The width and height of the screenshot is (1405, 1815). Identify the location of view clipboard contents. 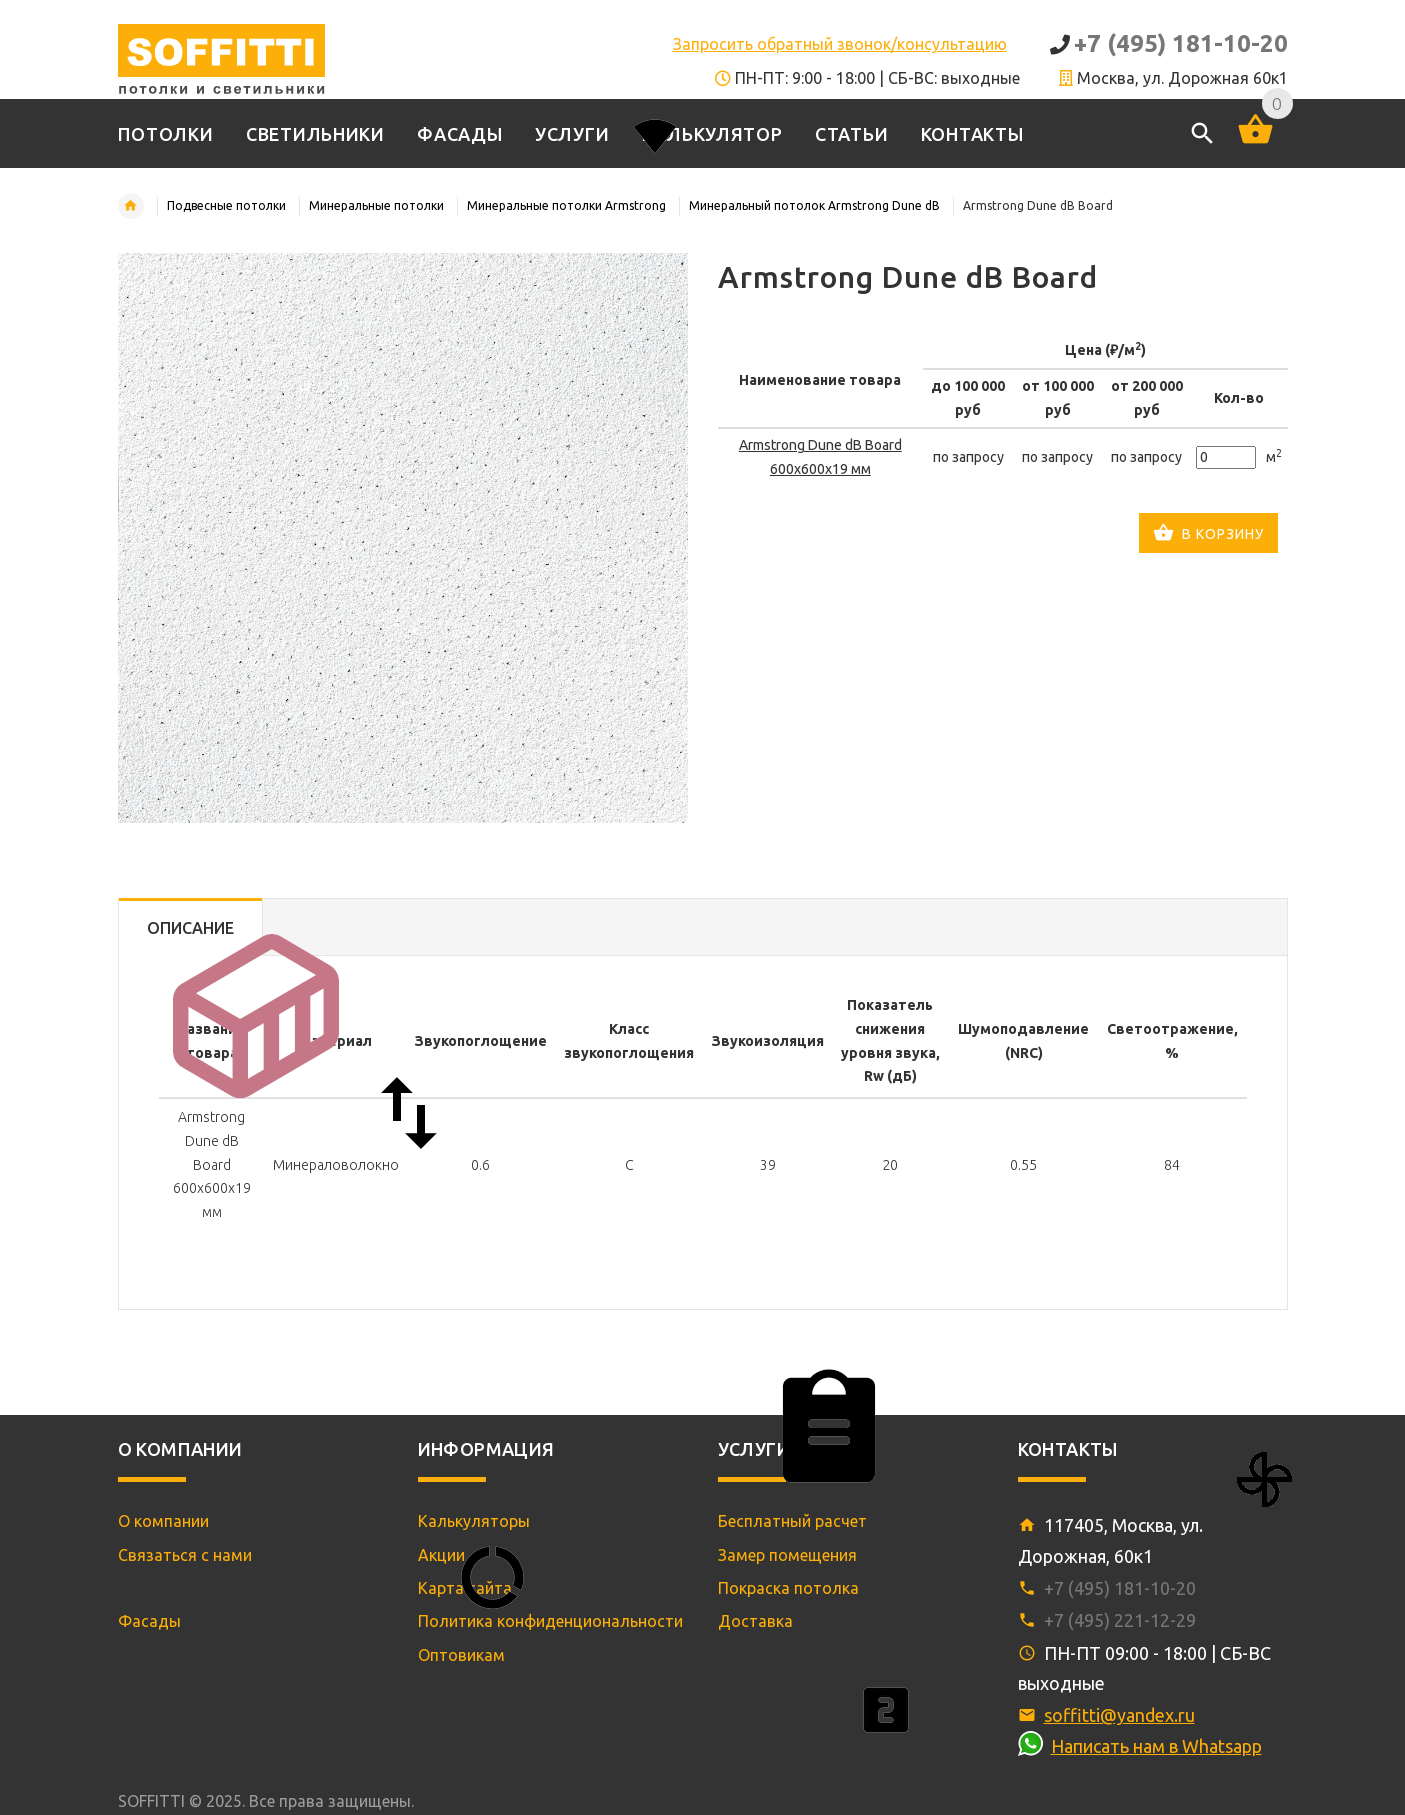
(829, 1428).